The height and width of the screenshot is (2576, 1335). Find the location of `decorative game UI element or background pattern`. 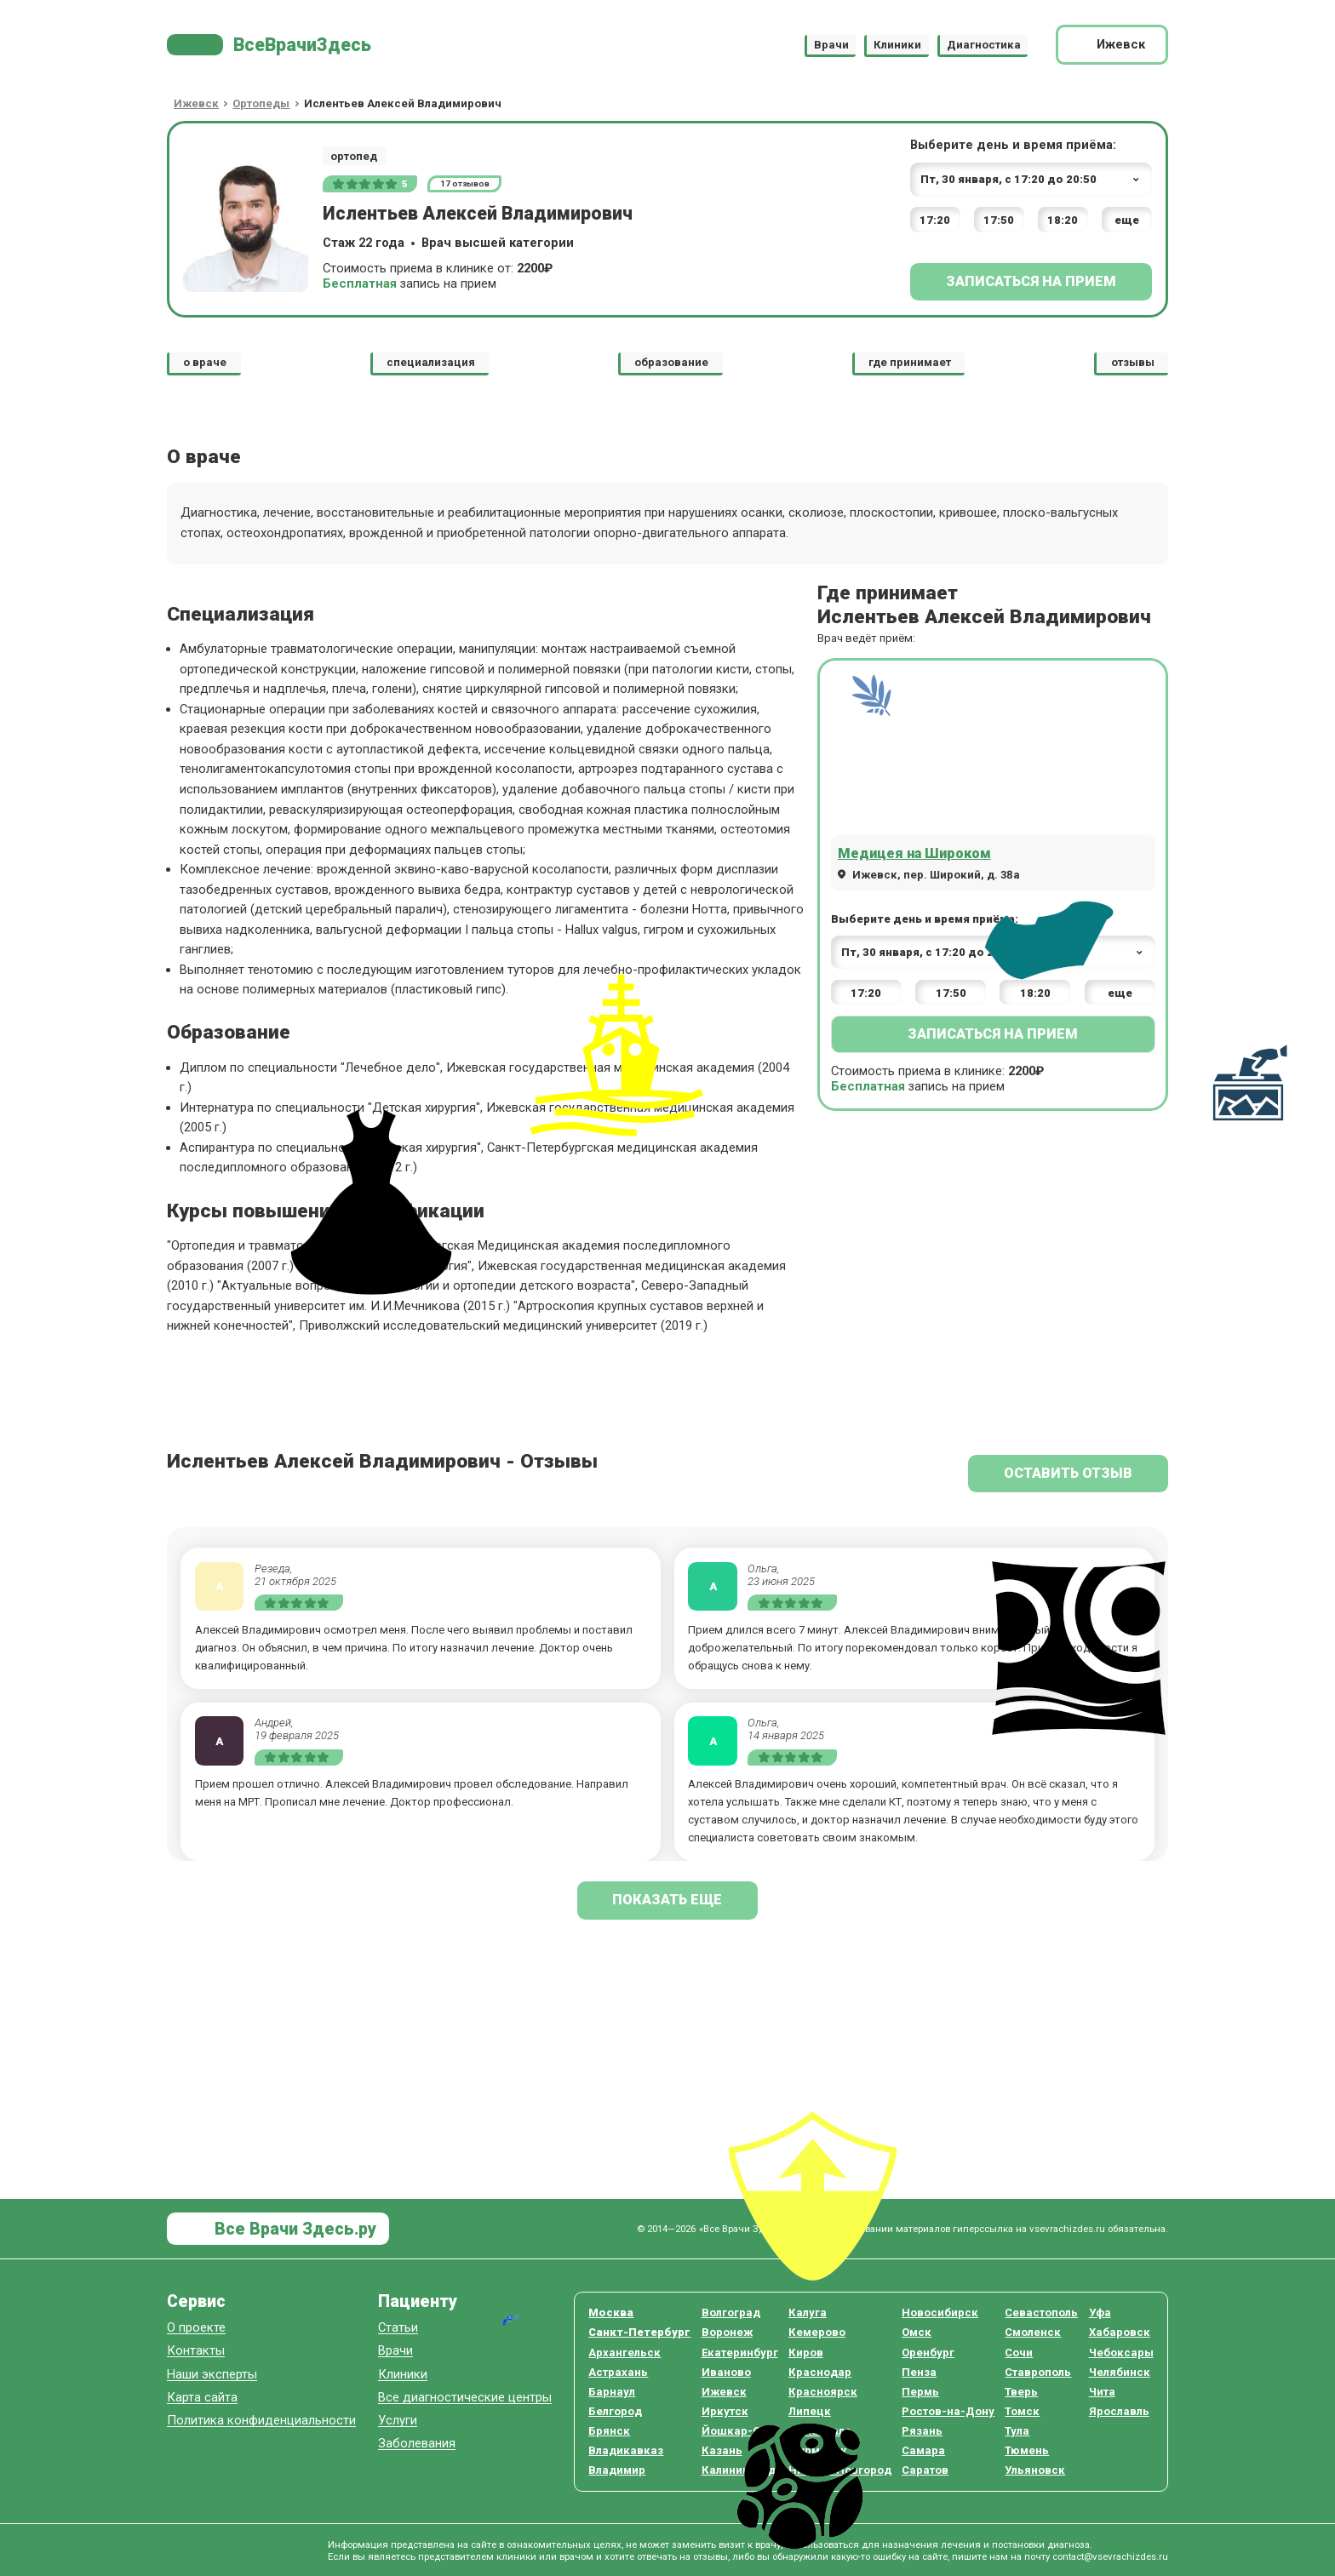

decorative game UI element or background pattern is located at coordinates (1079, 1648).